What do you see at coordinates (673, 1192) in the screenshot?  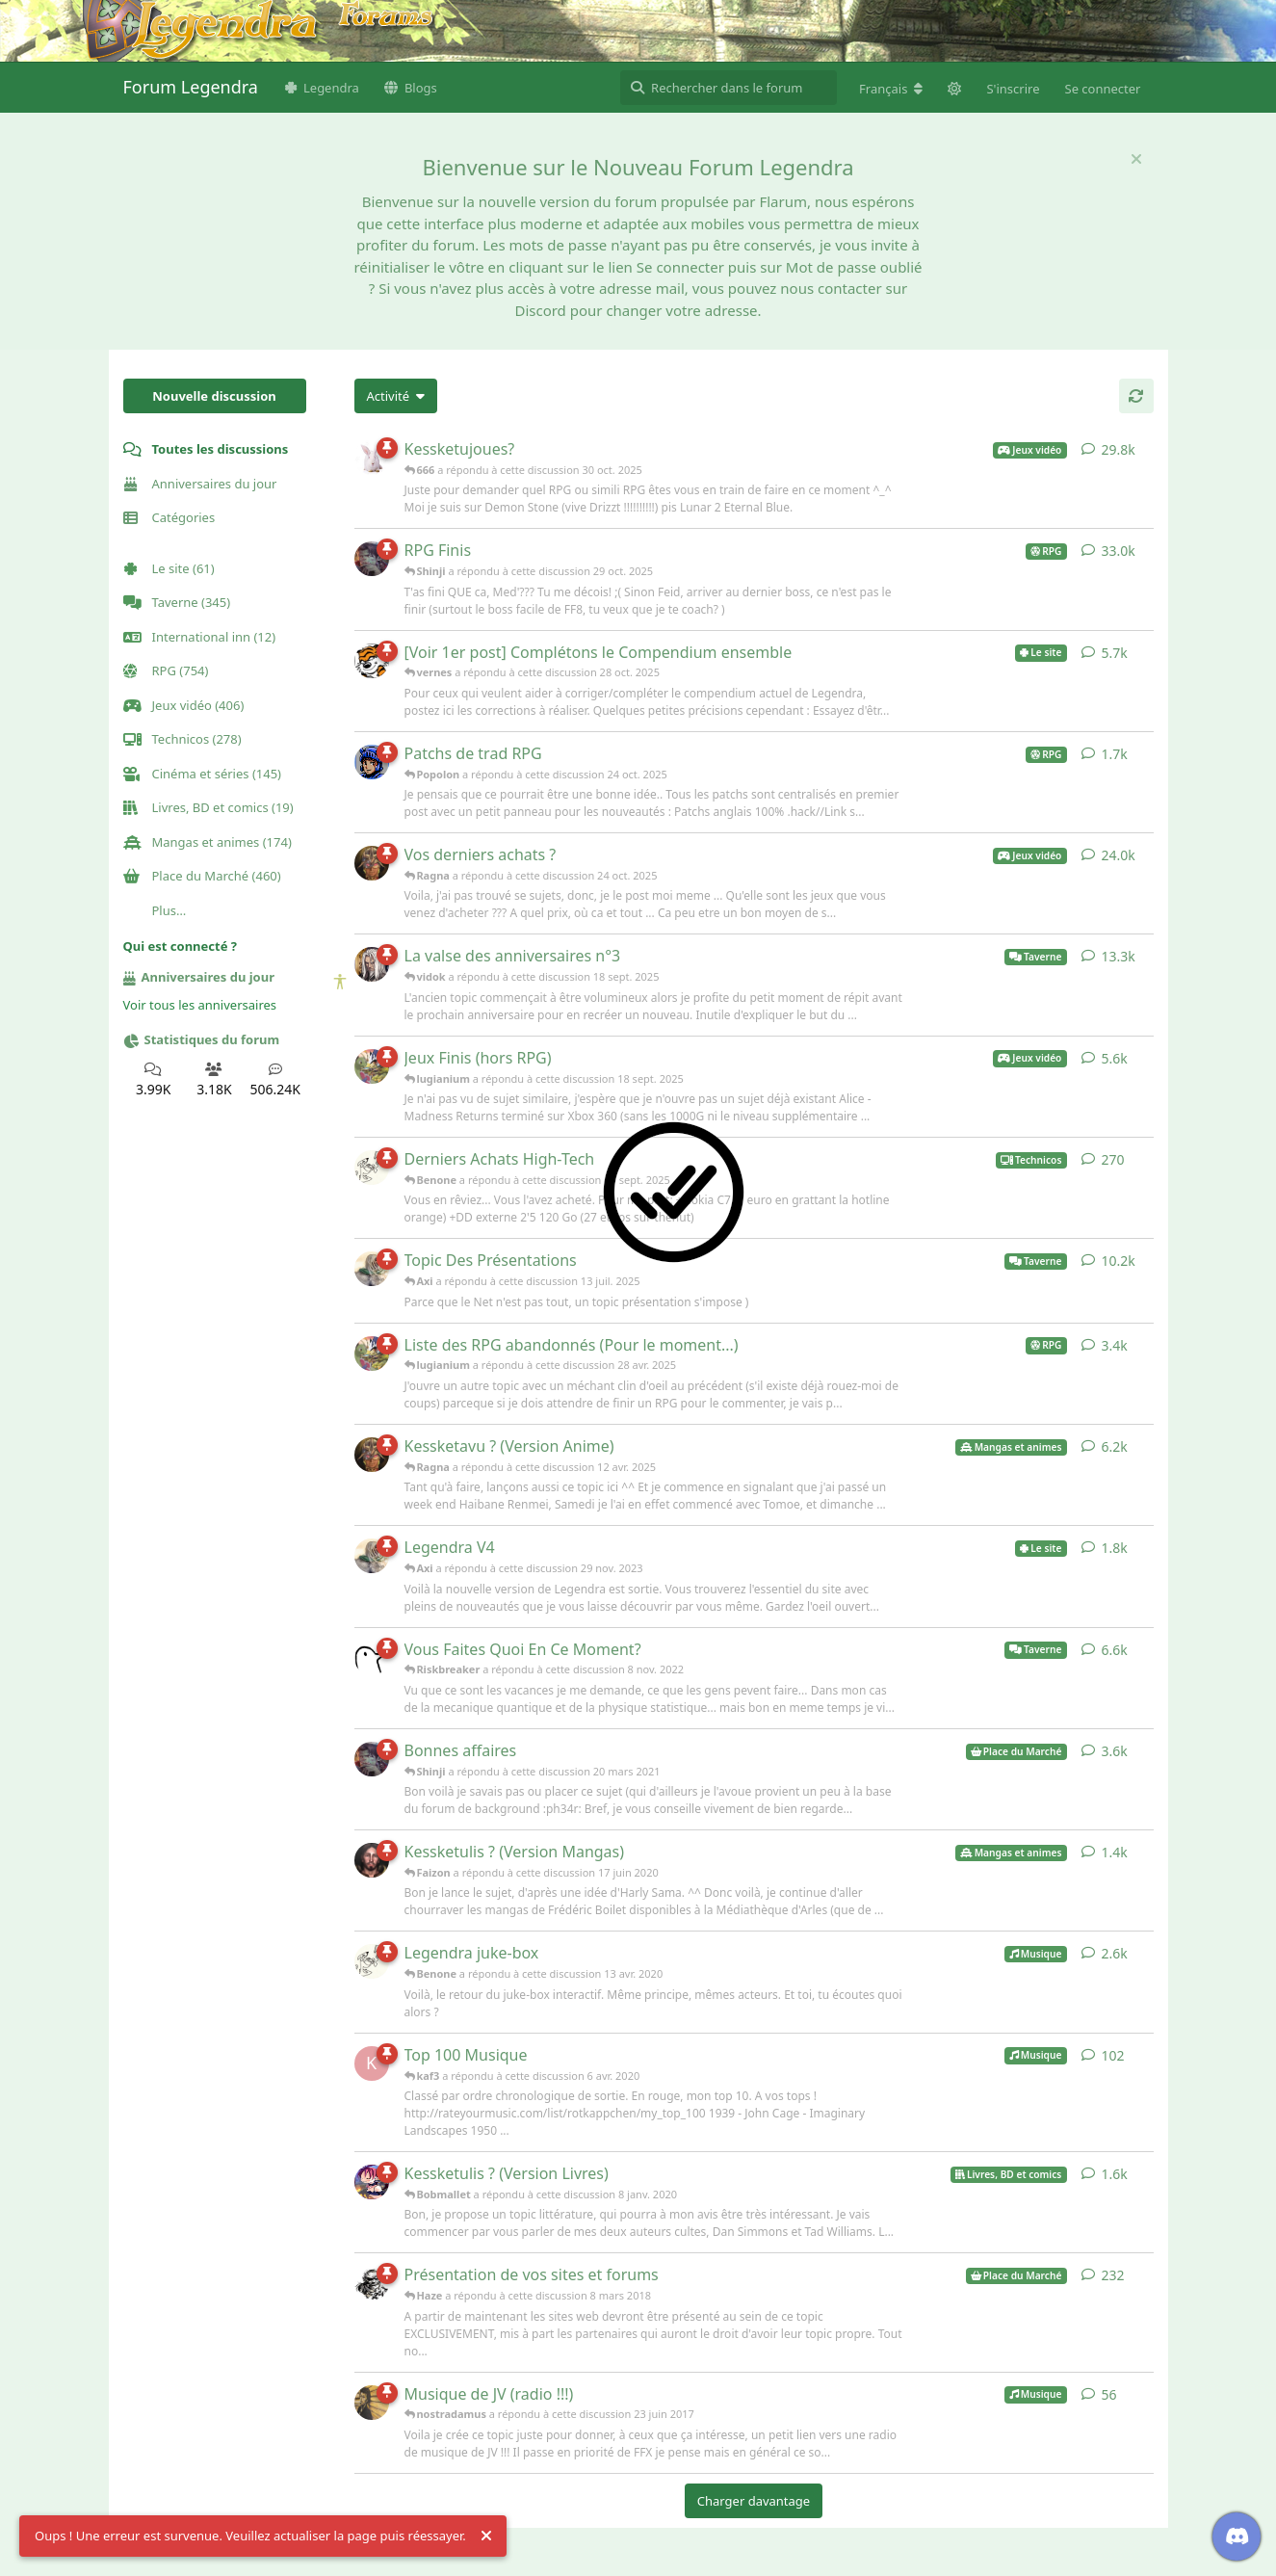 I see `task or item marked as complete` at bounding box center [673, 1192].